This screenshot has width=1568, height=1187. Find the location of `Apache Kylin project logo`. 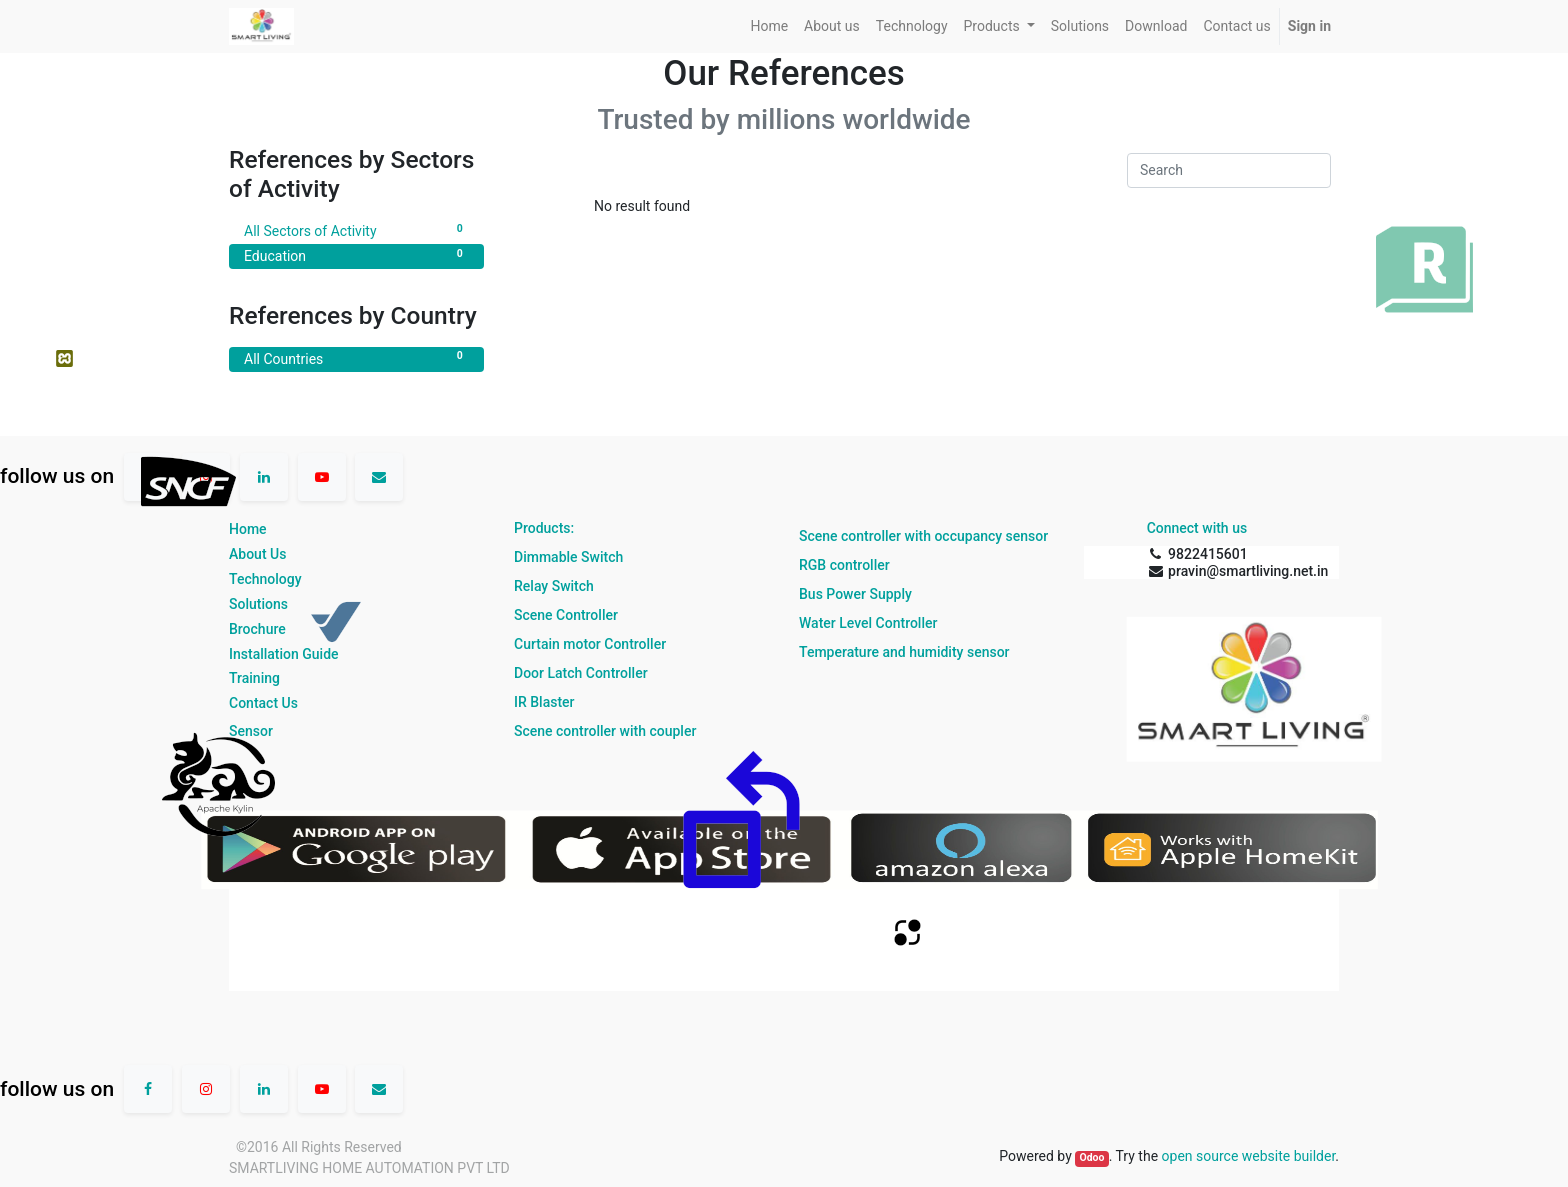

Apache Kylin project logo is located at coordinates (218, 784).